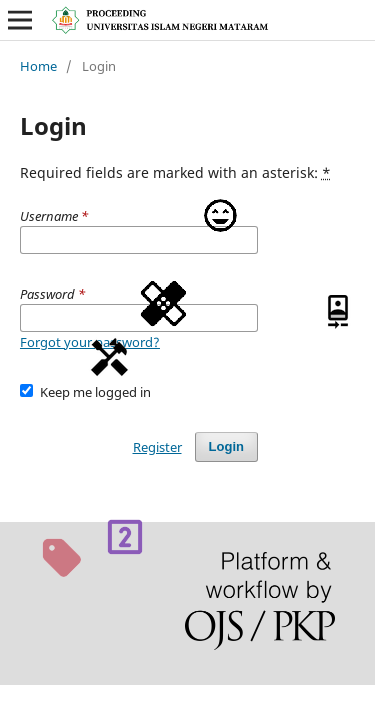  I want to click on switch to front-facing camera, so click(338, 312).